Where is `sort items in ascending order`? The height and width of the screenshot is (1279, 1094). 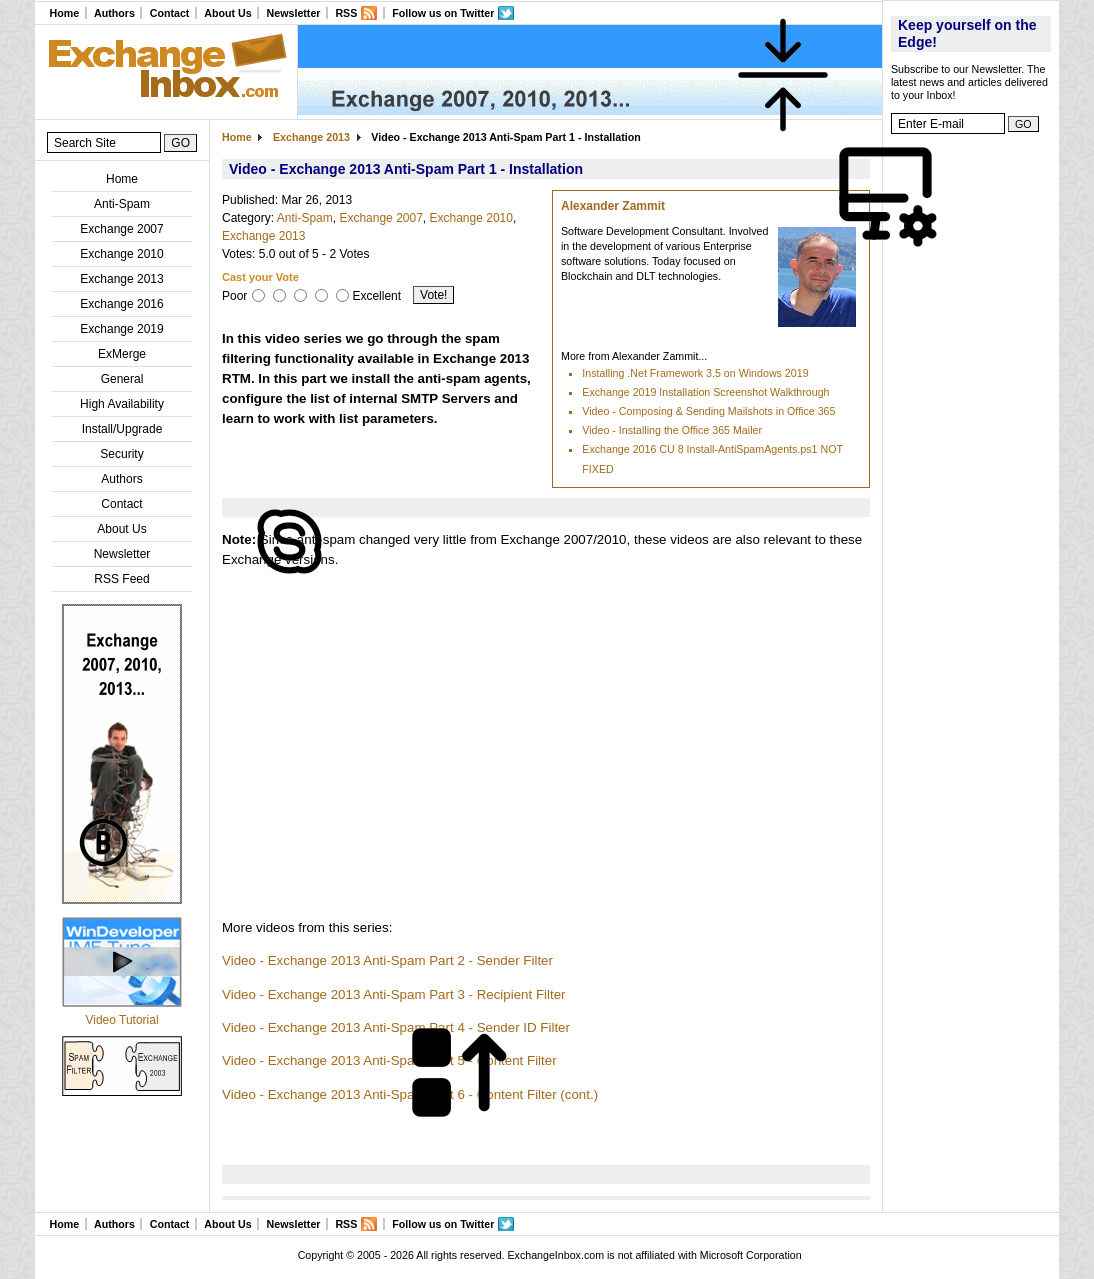 sort items in ascending order is located at coordinates (456, 1072).